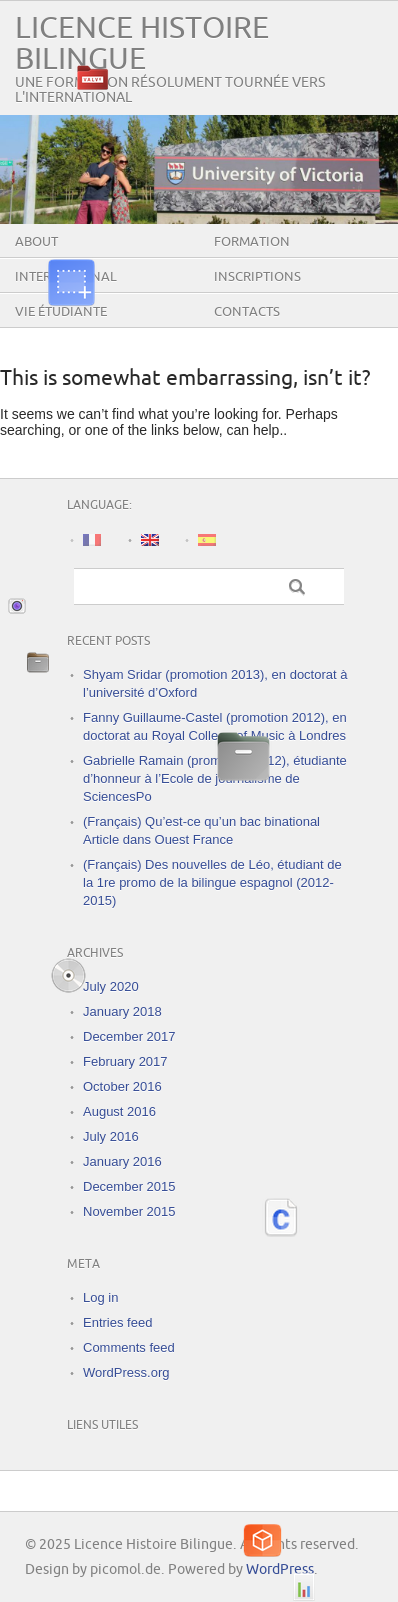 This screenshot has width=398, height=1602. What do you see at coordinates (281, 1217) in the screenshot?
I see `a C programming language source file` at bounding box center [281, 1217].